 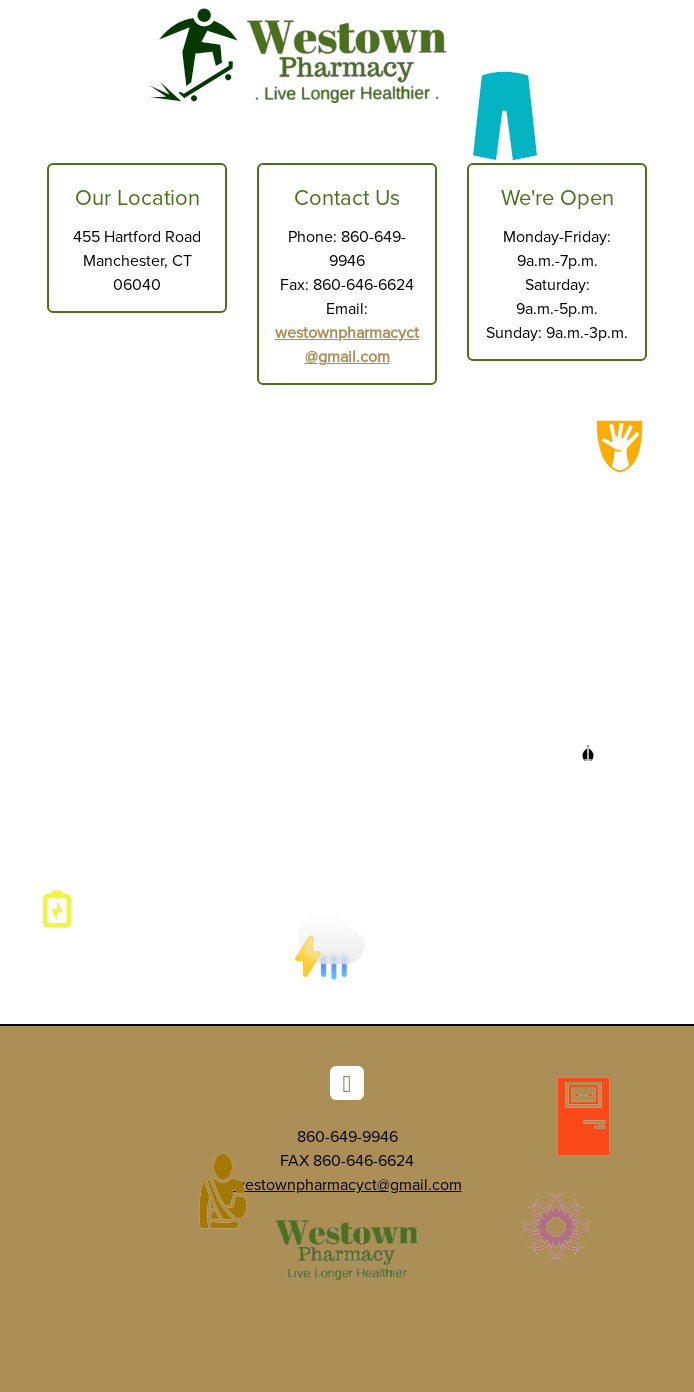 I want to click on browse pants or trousers in a clothing app, so click(x=505, y=116).